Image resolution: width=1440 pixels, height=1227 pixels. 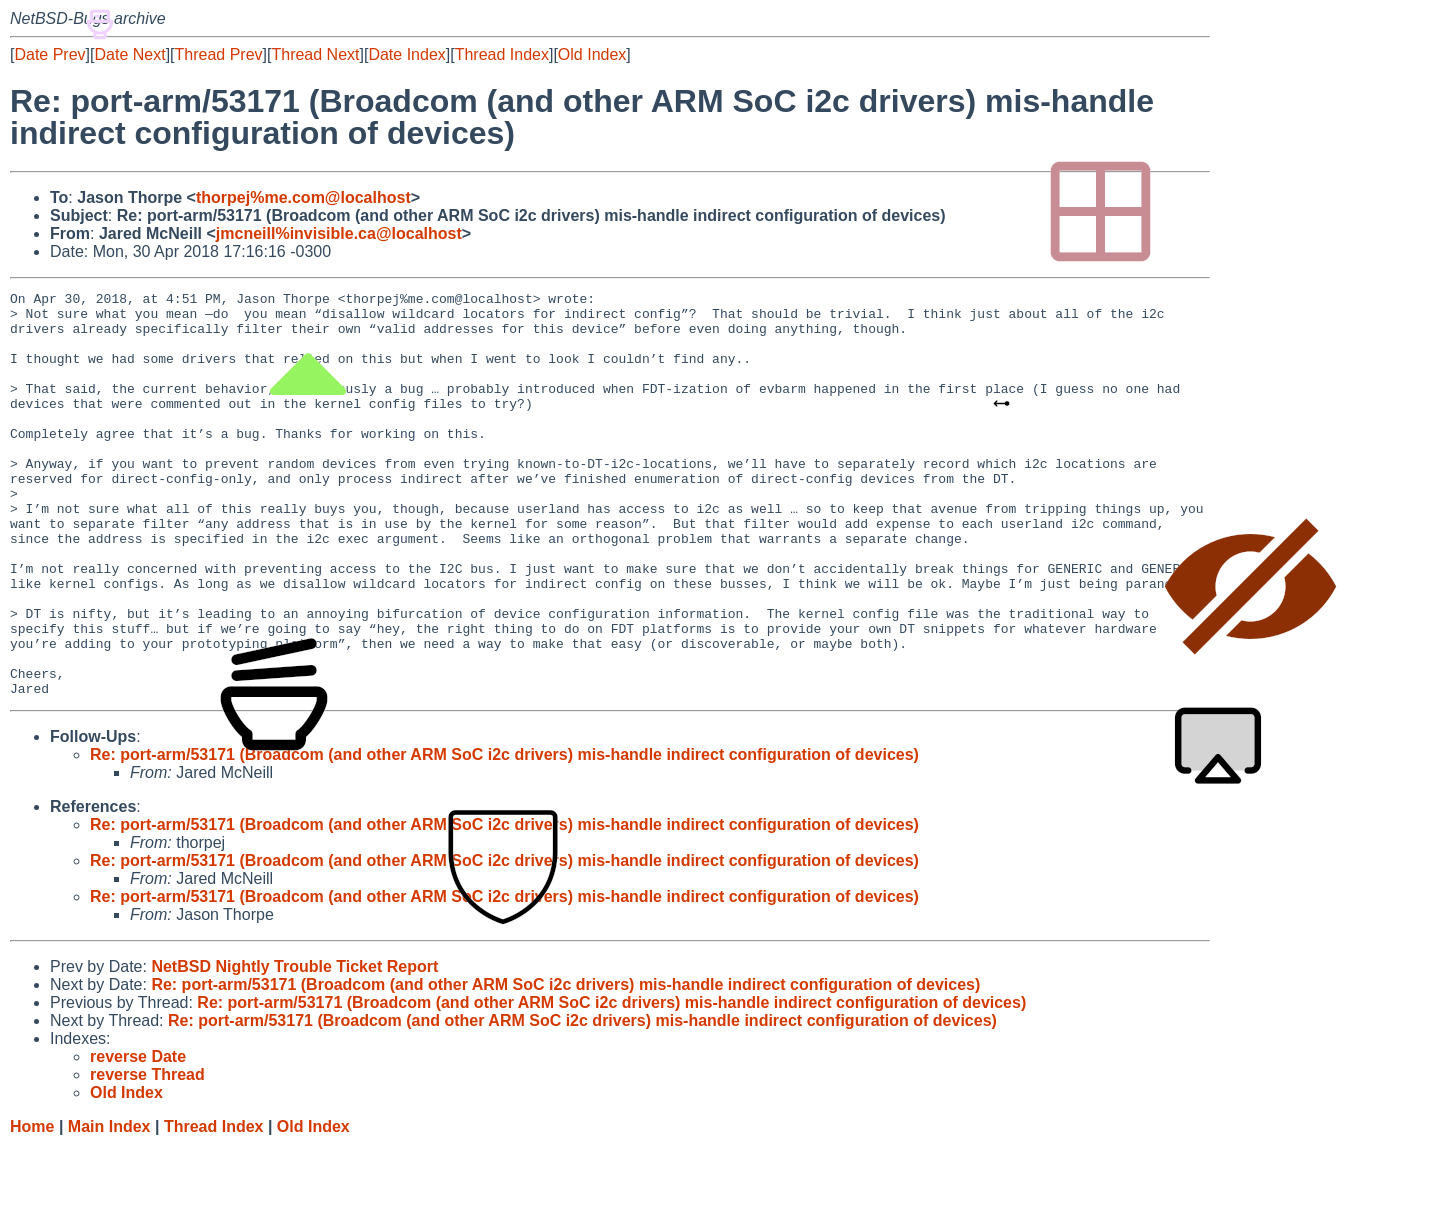 I want to click on hide password or sensitive content, so click(x=1250, y=586).